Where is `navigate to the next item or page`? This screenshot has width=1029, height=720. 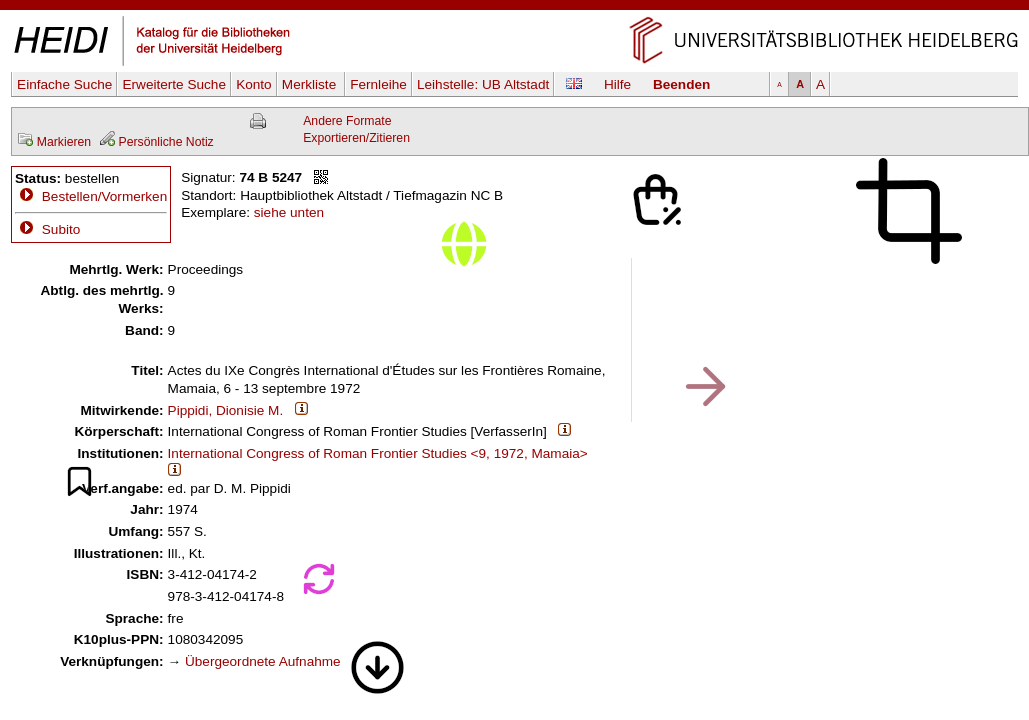
navigate to the next item or page is located at coordinates (705, 386).